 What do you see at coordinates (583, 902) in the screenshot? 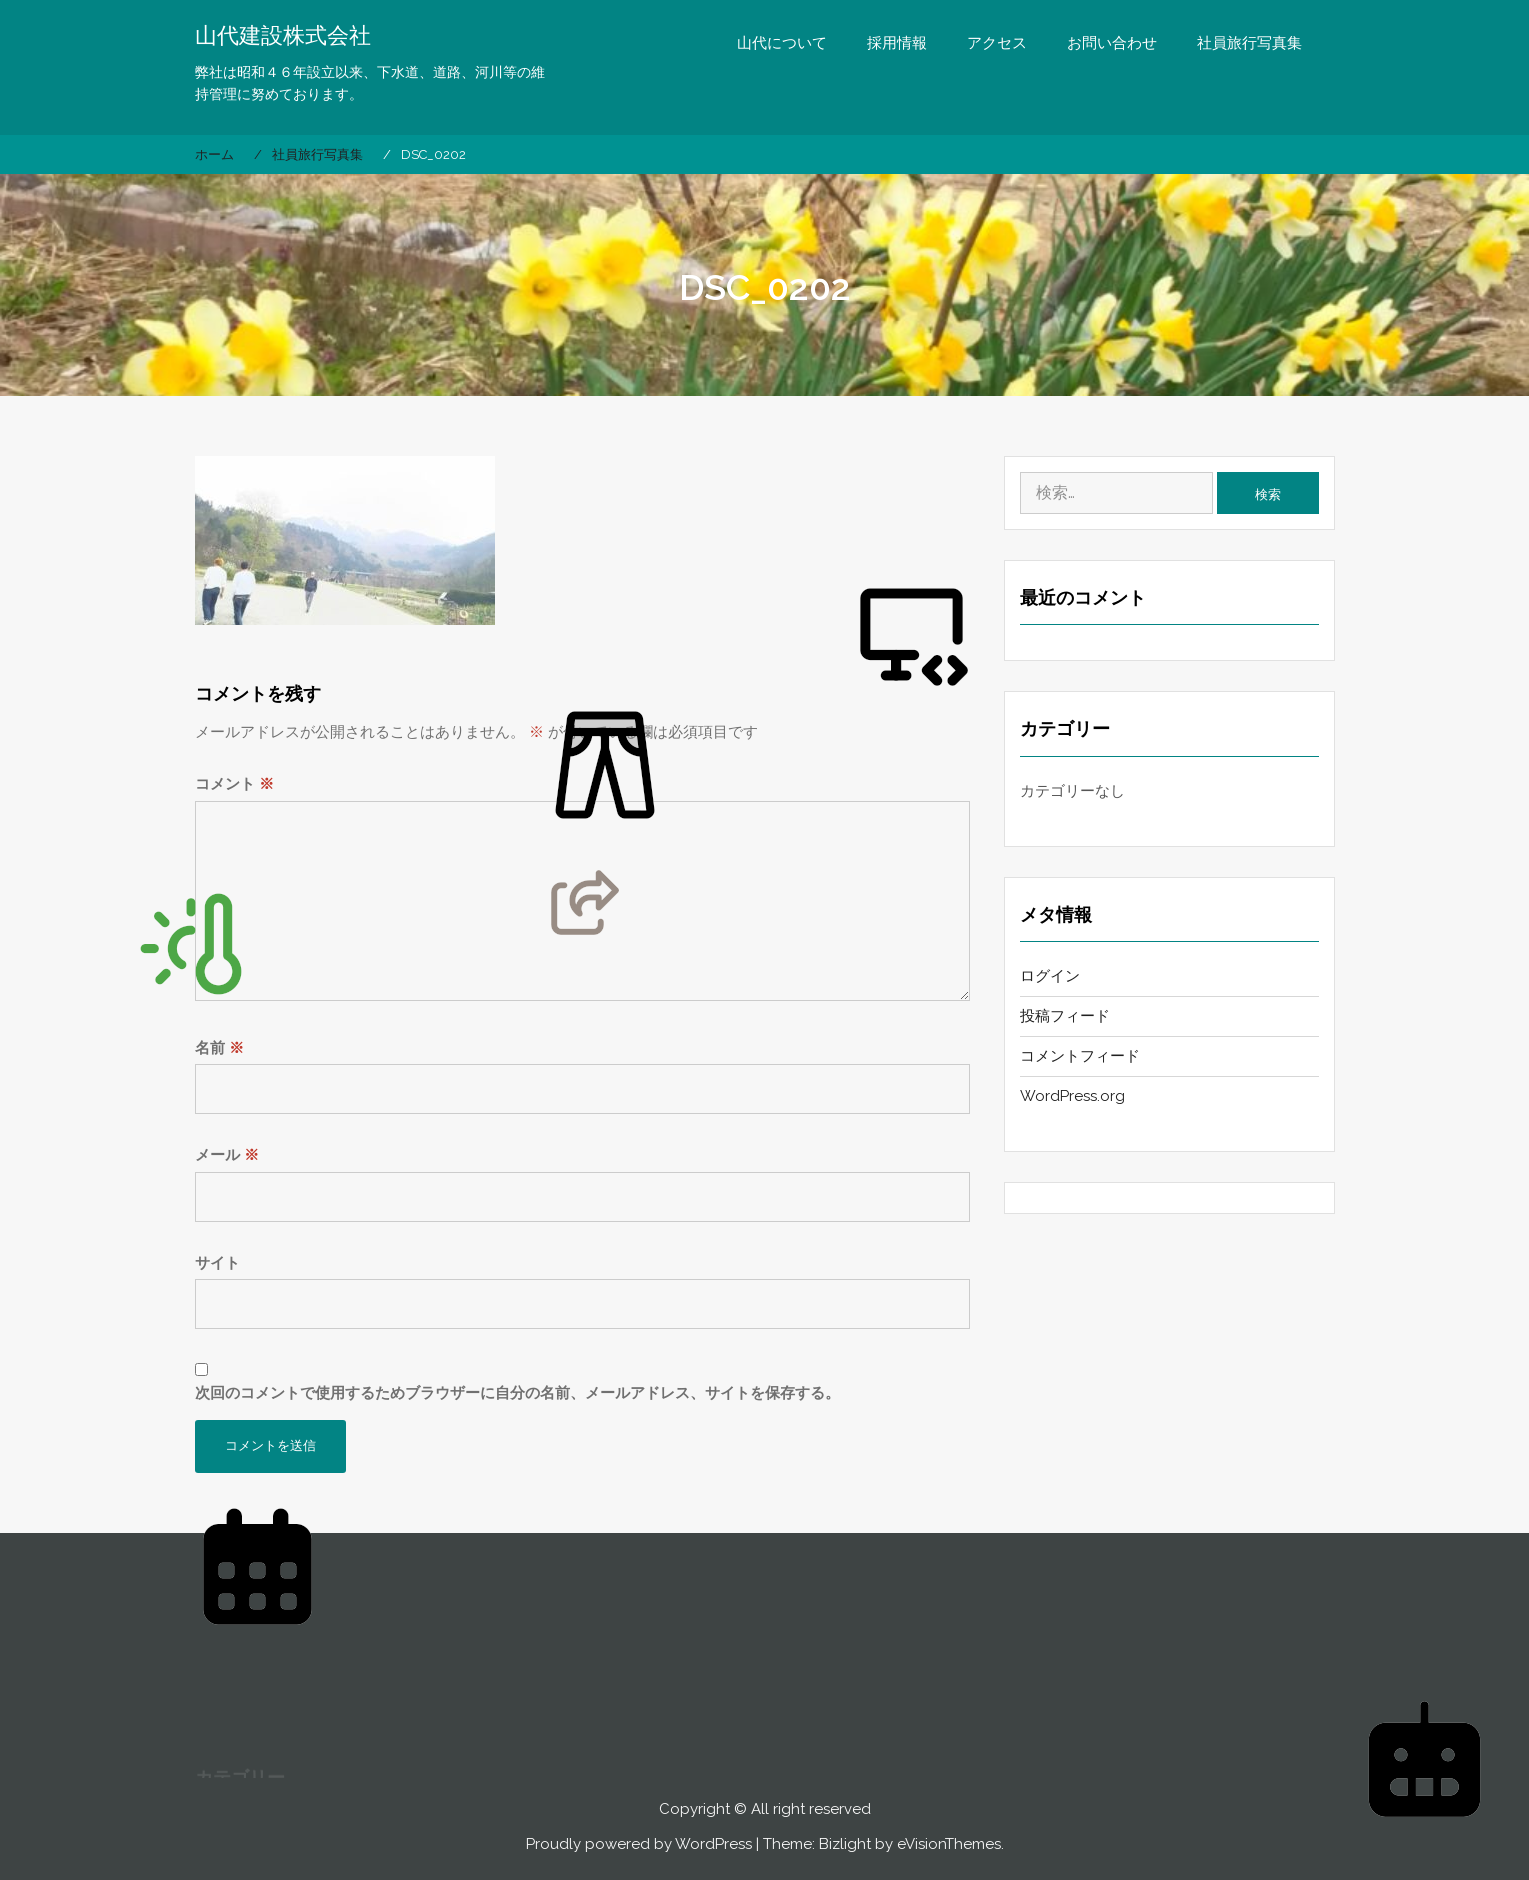
I see `share this content externally` at bounding box center [583, 902].